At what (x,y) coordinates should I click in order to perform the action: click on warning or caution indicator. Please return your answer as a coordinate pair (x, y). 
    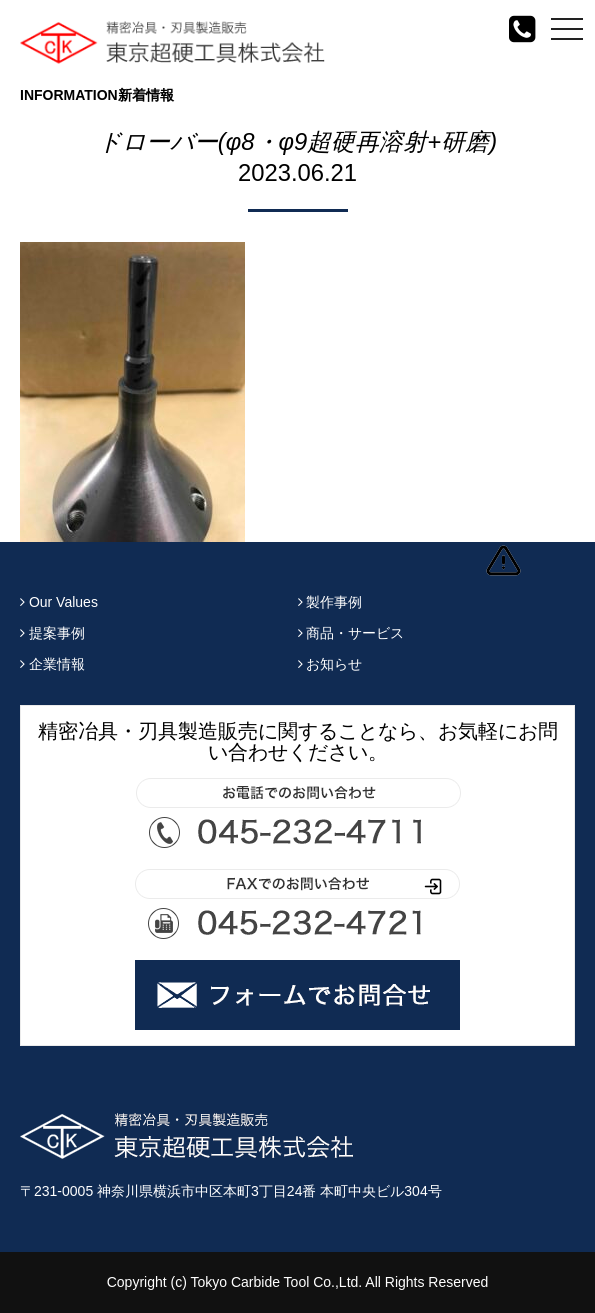
    Looking at the image, I should click on (503, 561).